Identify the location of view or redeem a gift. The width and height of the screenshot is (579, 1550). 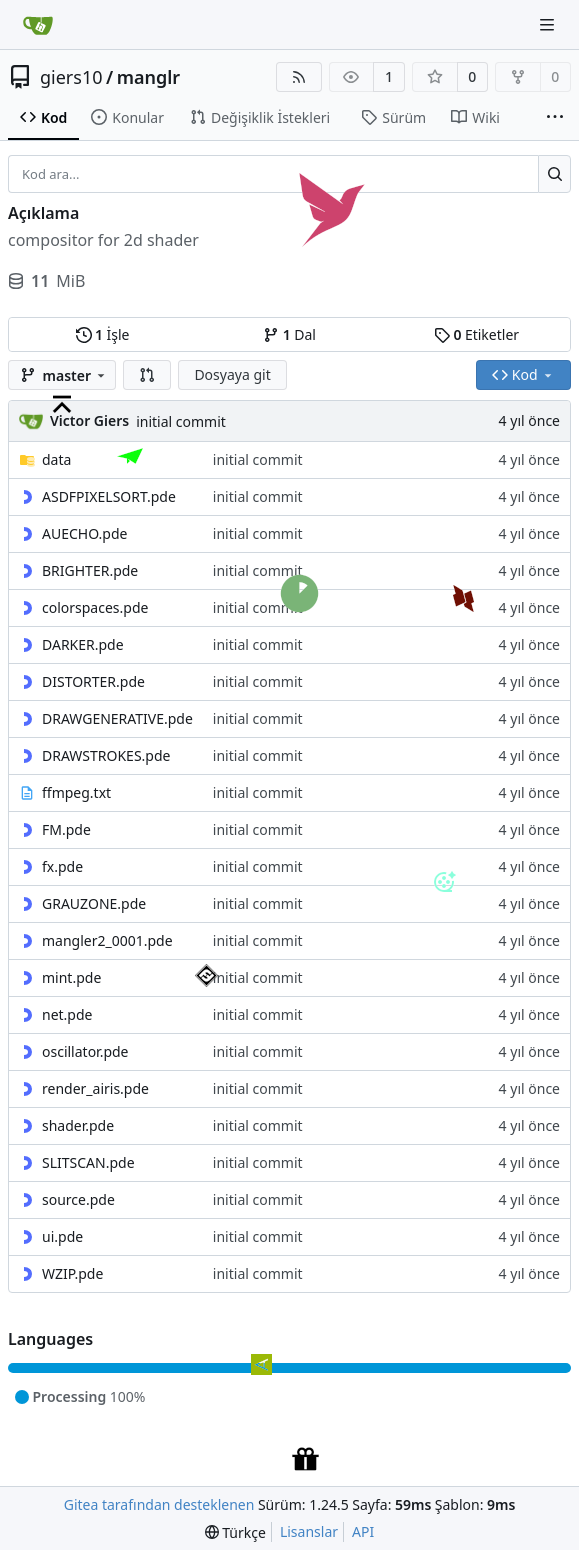
(305, 1459).